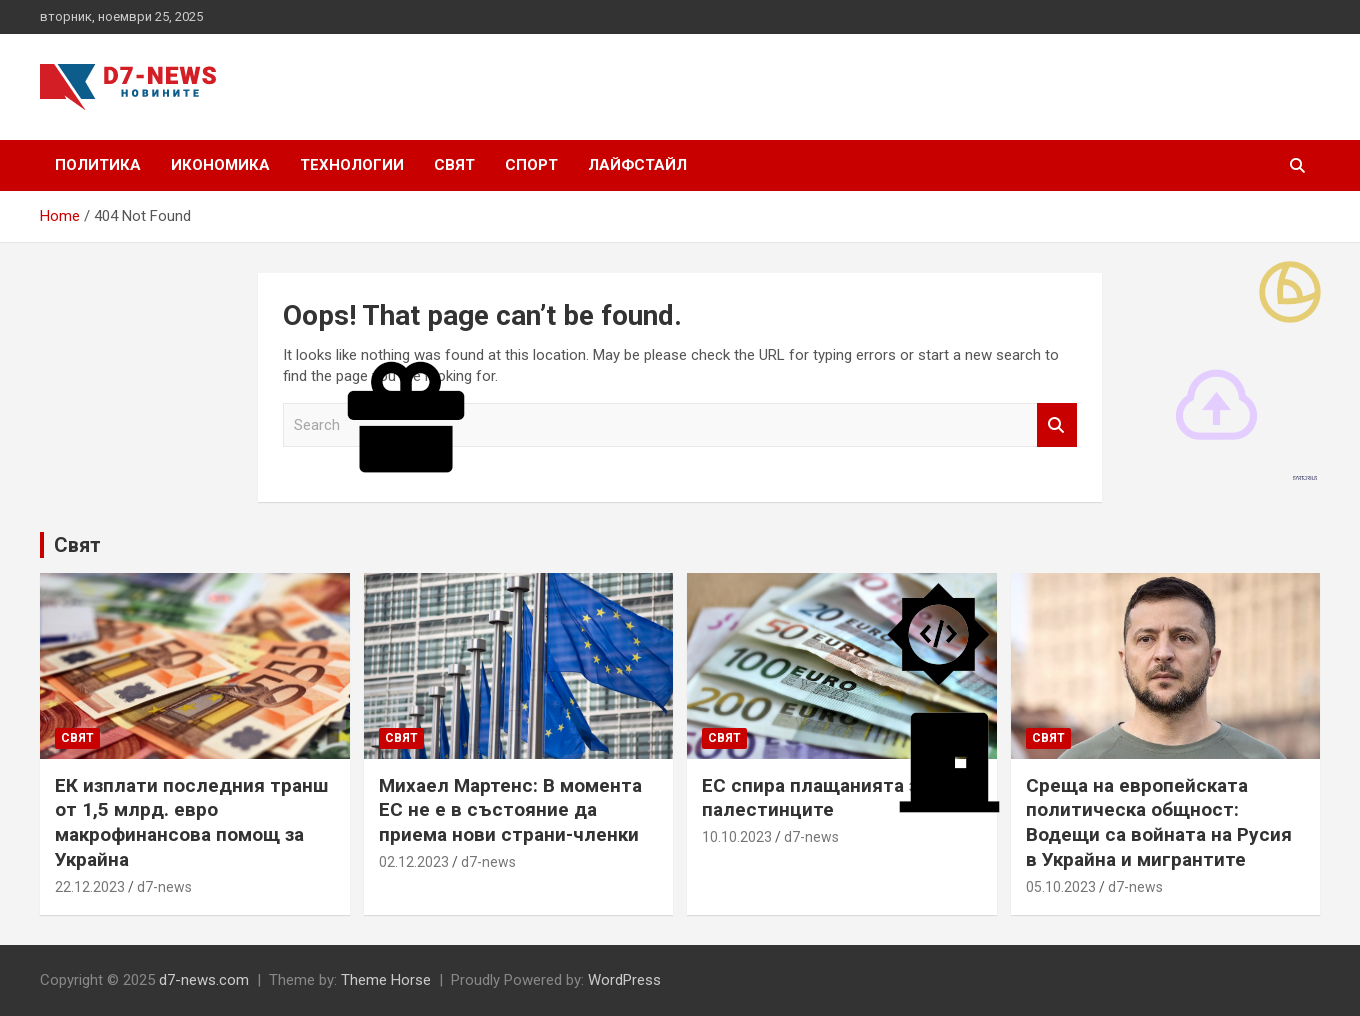  Describe the element at coordinates (938, 634) in the screenshot. I see `google summer of code program logo` at that location.